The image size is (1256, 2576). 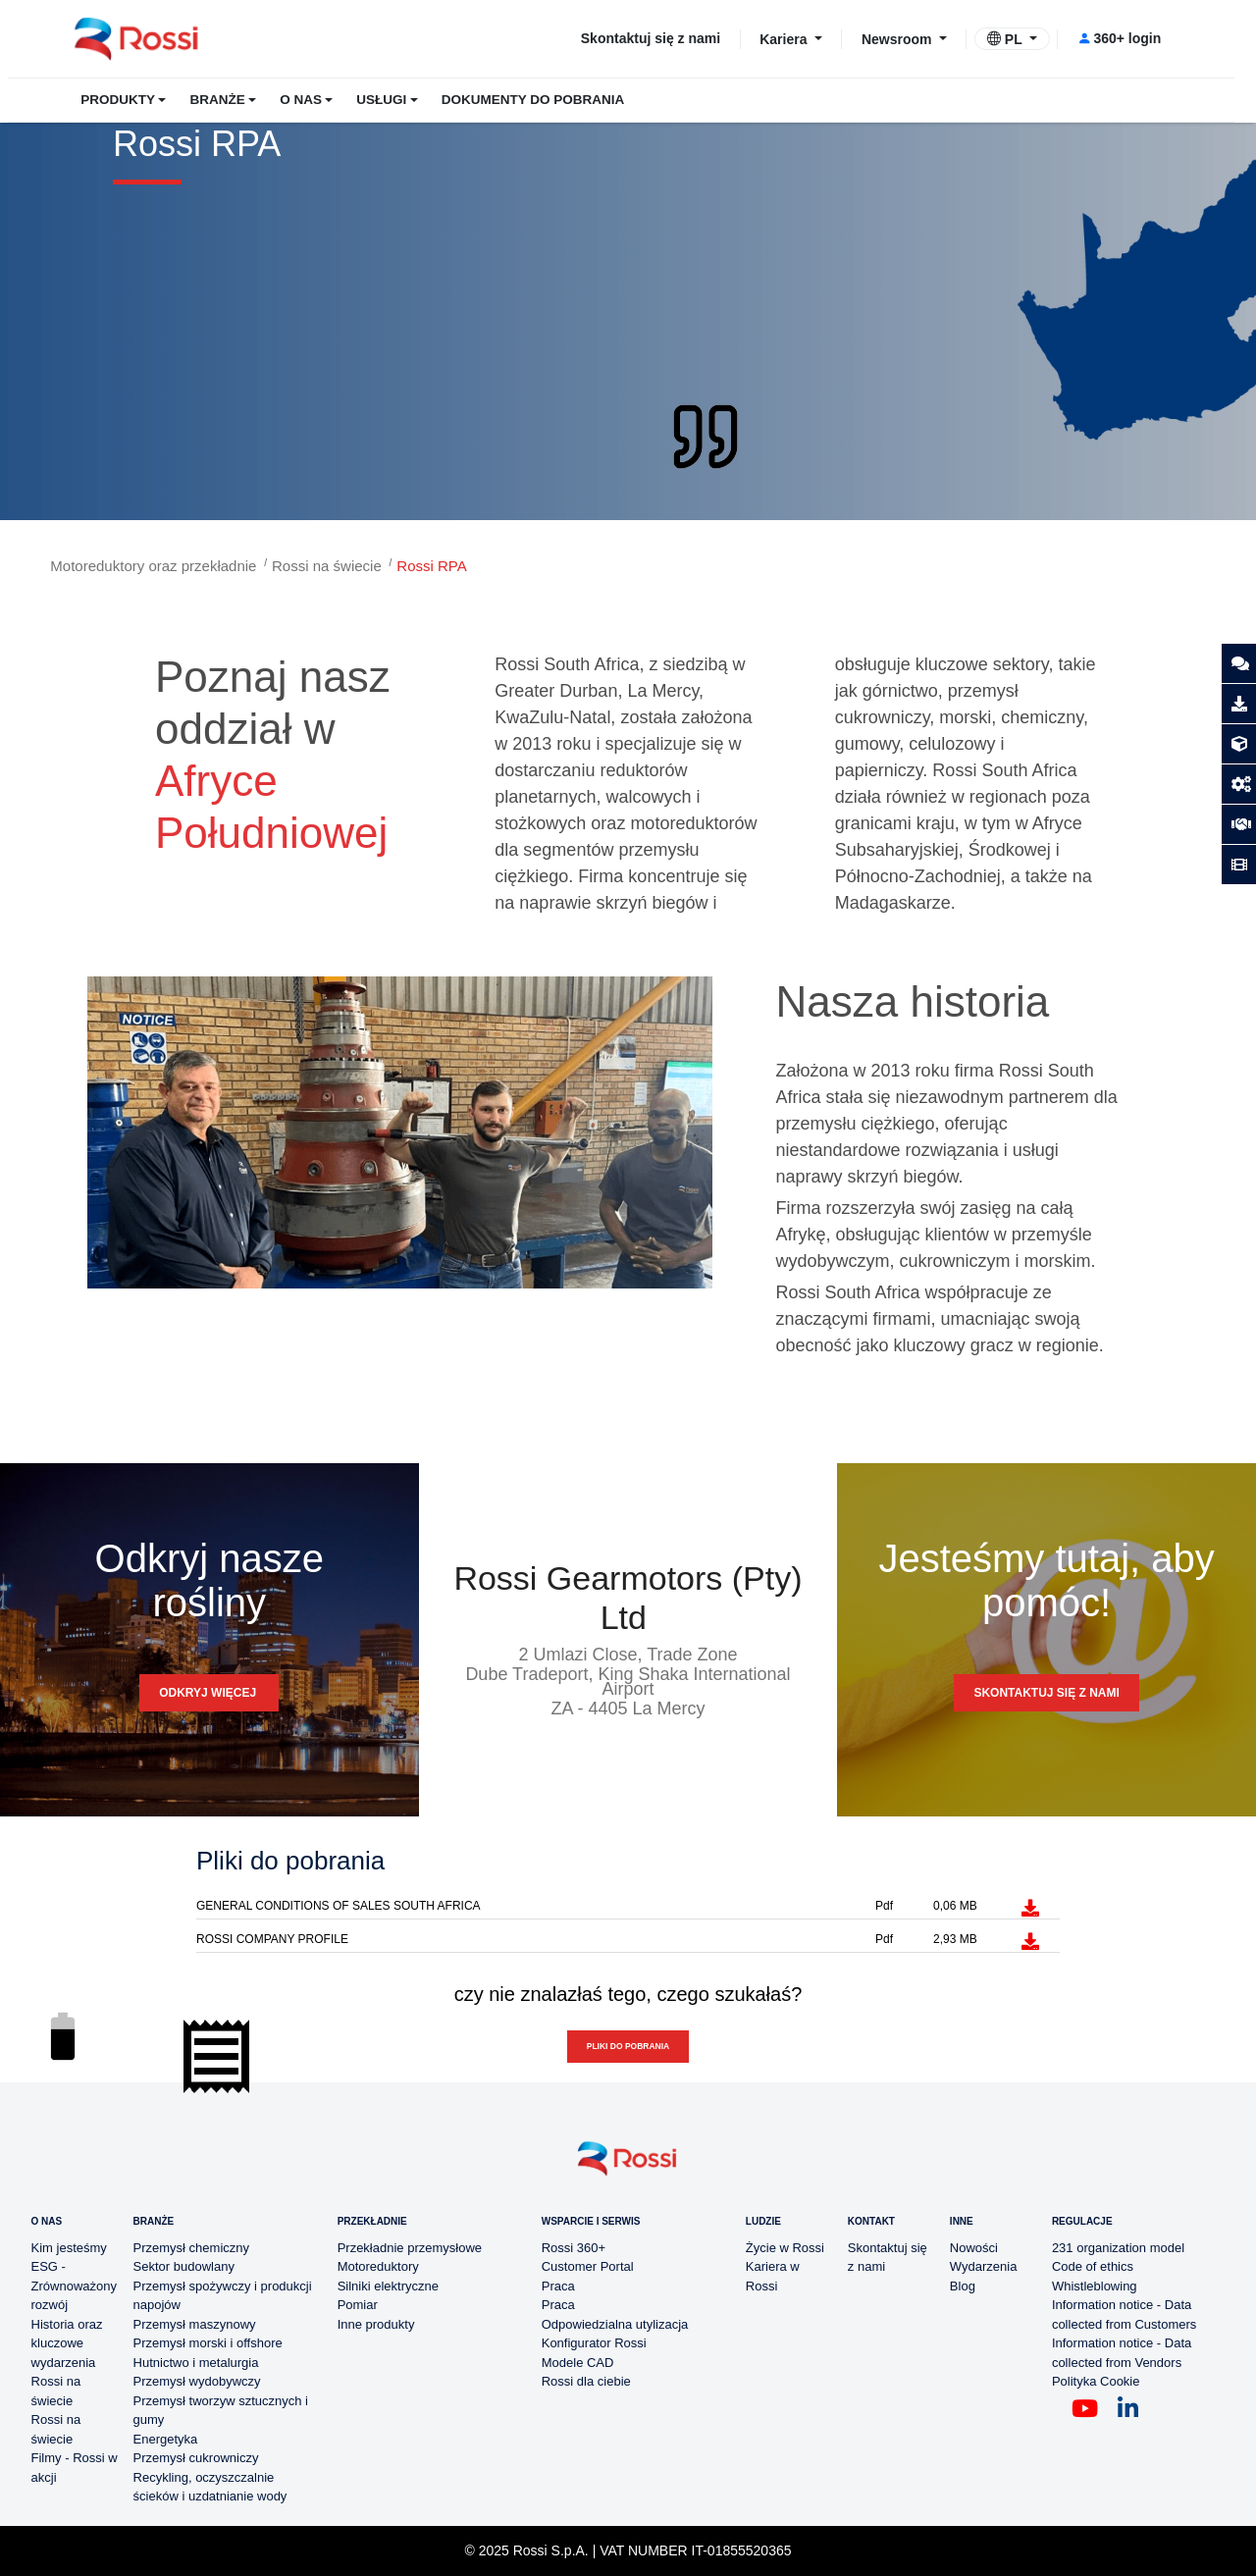 What do you see at coordinates (706, 437) in the screenshot?
I see `insert a block quote` at bounding box center [706, 437].